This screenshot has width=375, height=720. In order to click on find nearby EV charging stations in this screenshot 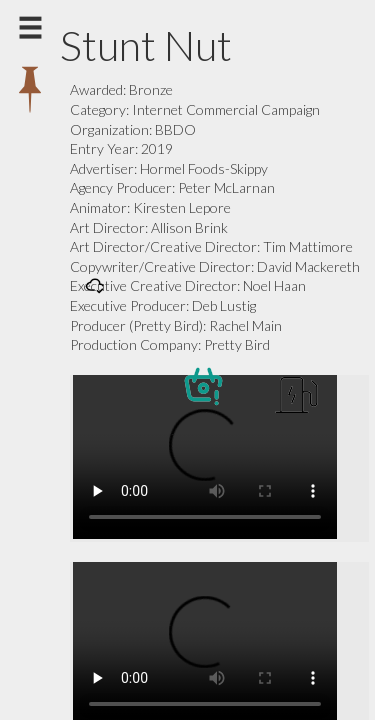, I will do `click(295, 395)`.